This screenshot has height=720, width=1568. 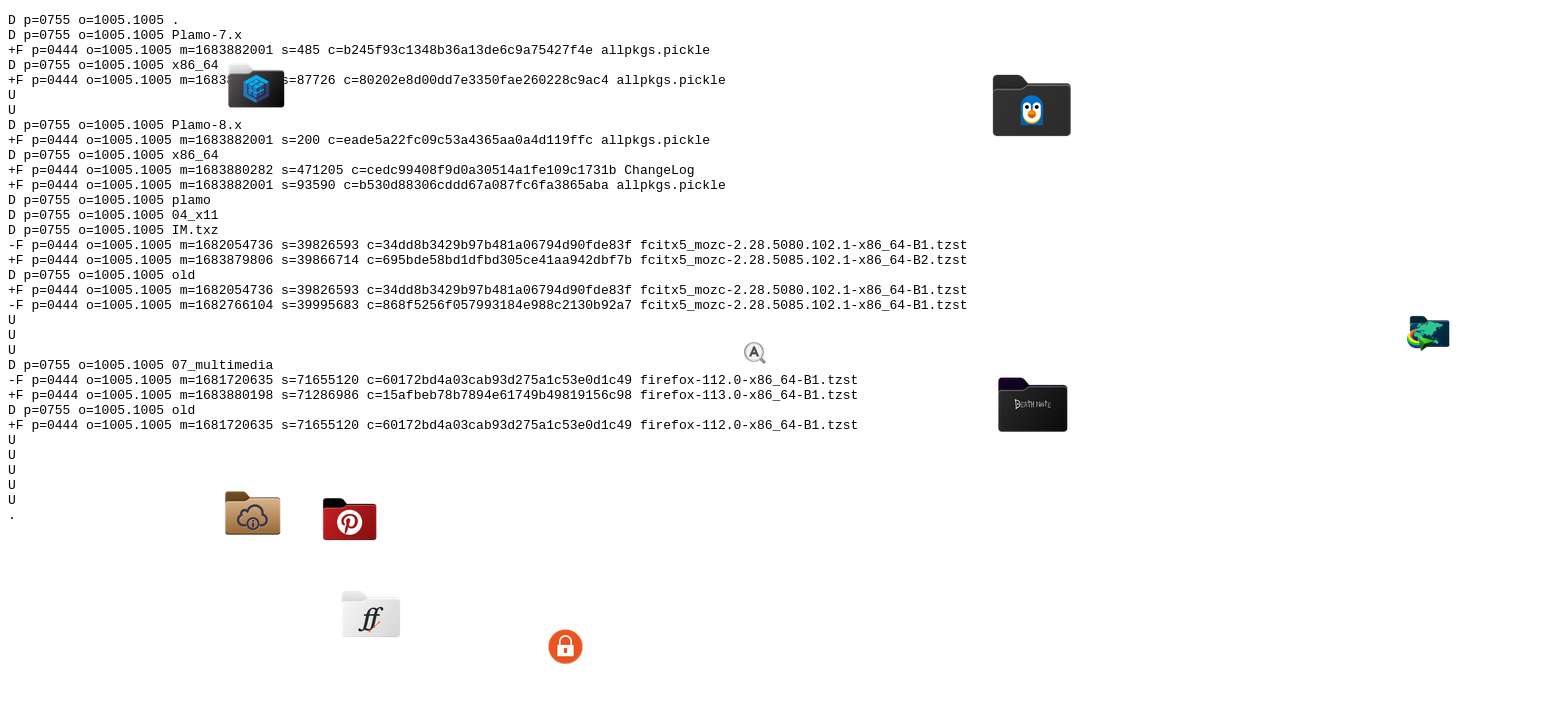 What do you see at coordinates (755, 353) in the screenshot?
I see `search within file contents` at bounding box center [755, 353].